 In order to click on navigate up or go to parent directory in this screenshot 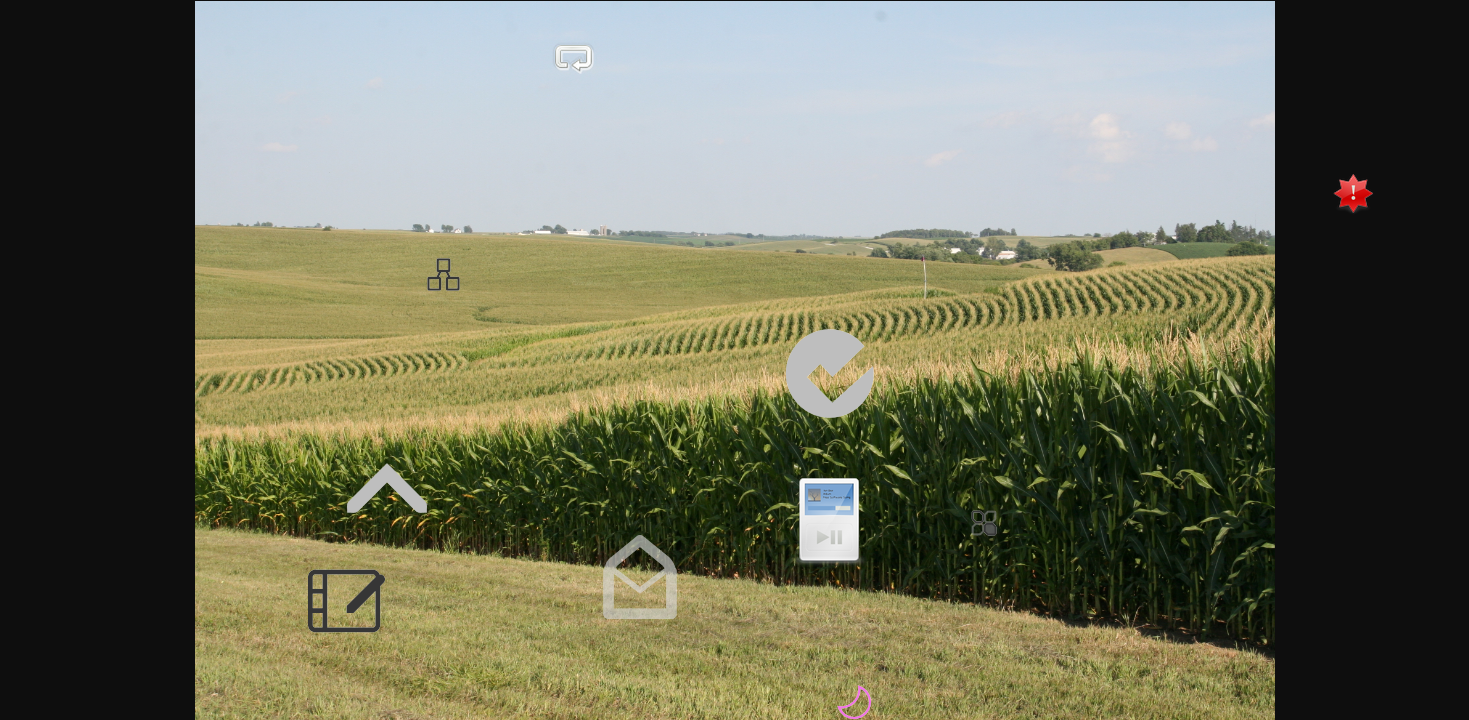, I will do `click(387, 486)`.